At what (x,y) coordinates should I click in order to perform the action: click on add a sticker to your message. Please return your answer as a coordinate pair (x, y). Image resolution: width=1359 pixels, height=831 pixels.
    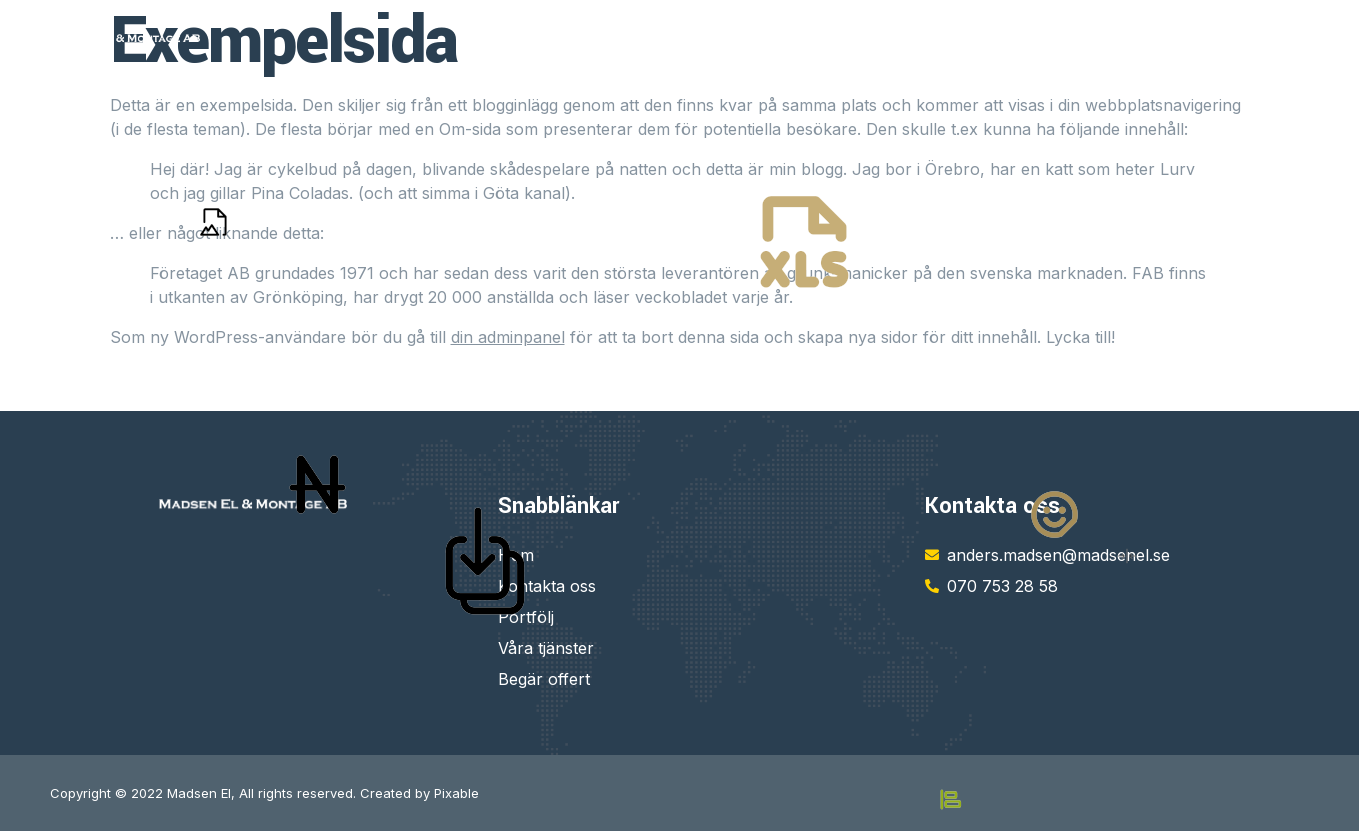
    Looking at the image, I should click on (1054, 514).